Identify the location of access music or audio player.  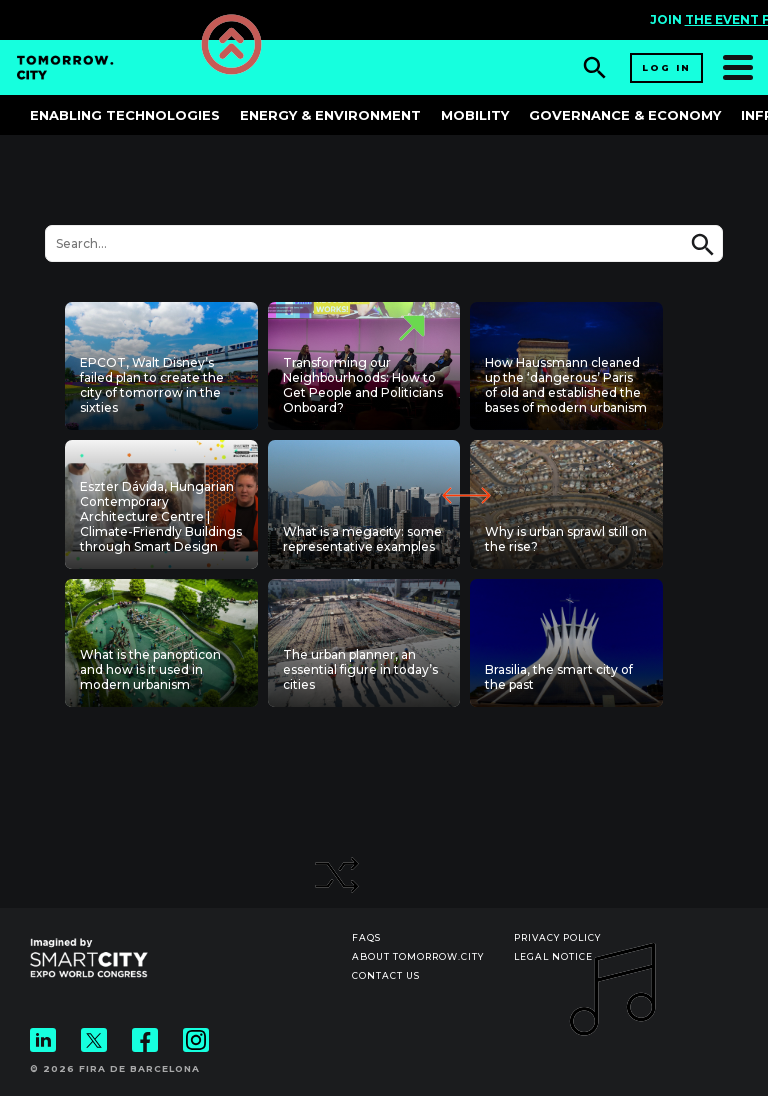
(618, 991).